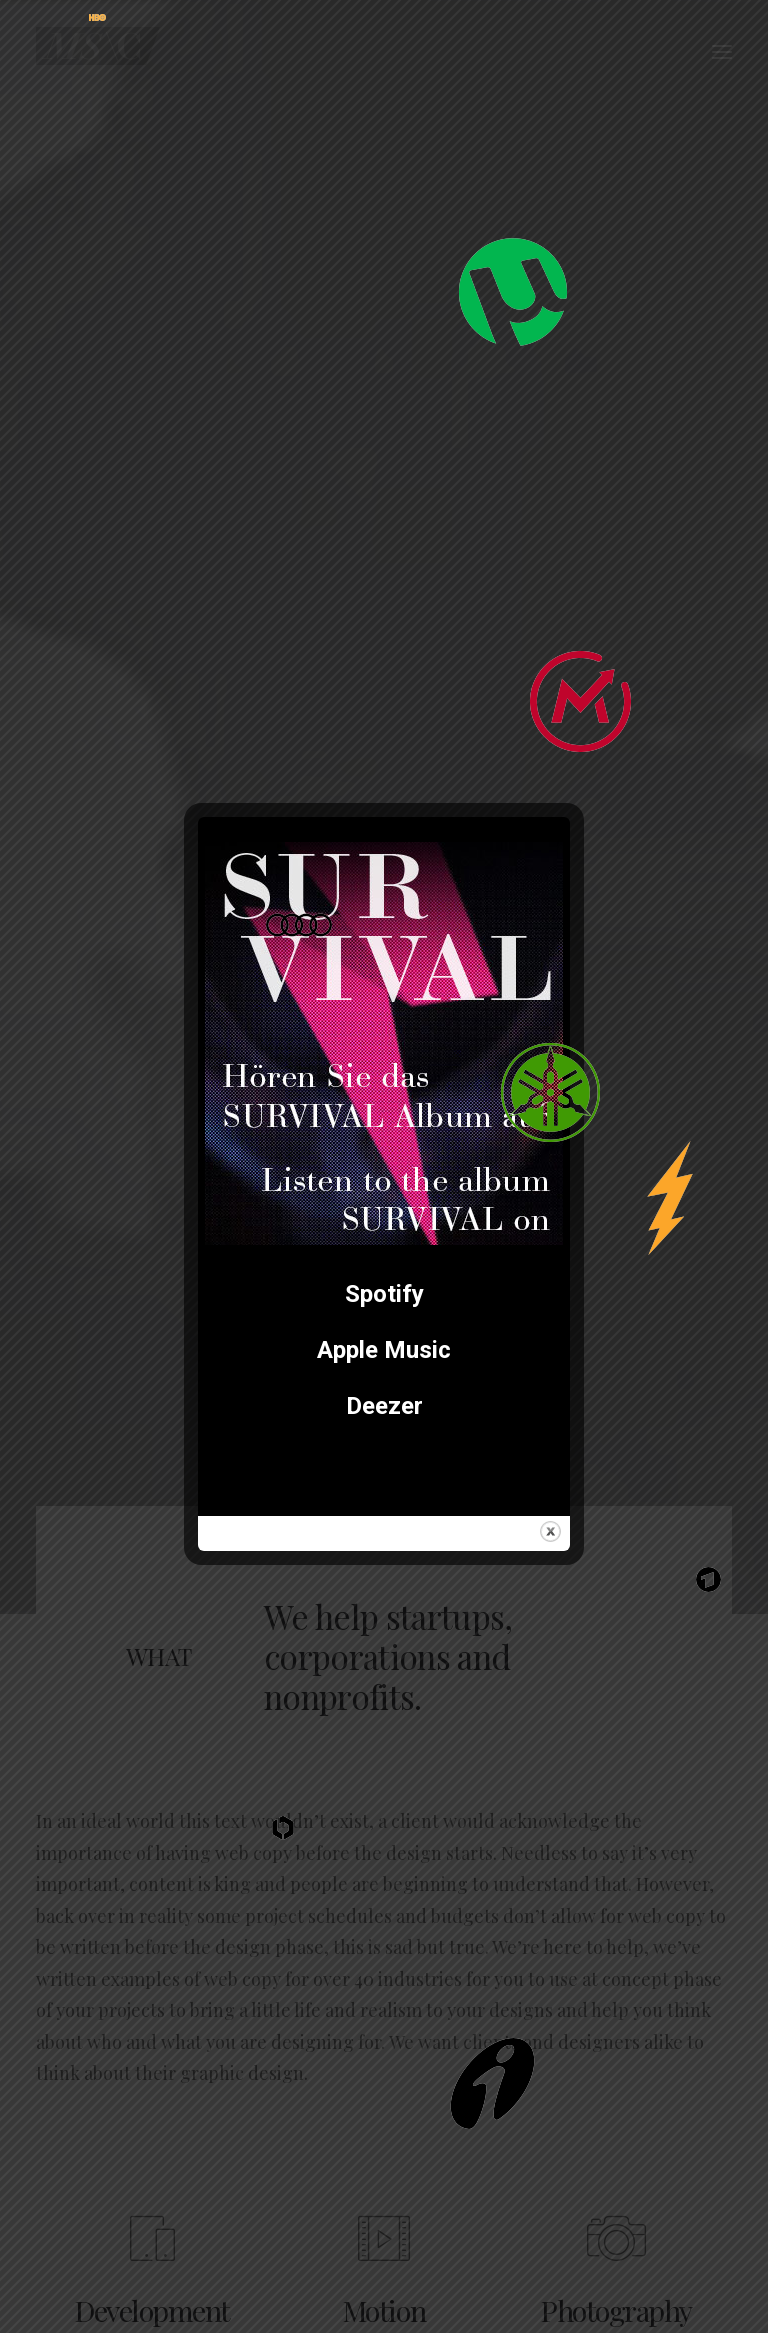 The image size is (768, 2333). Describe the element at coordinates (580, 701) in the screenshot. I see `open Mautic marketing automation platform` at that location.